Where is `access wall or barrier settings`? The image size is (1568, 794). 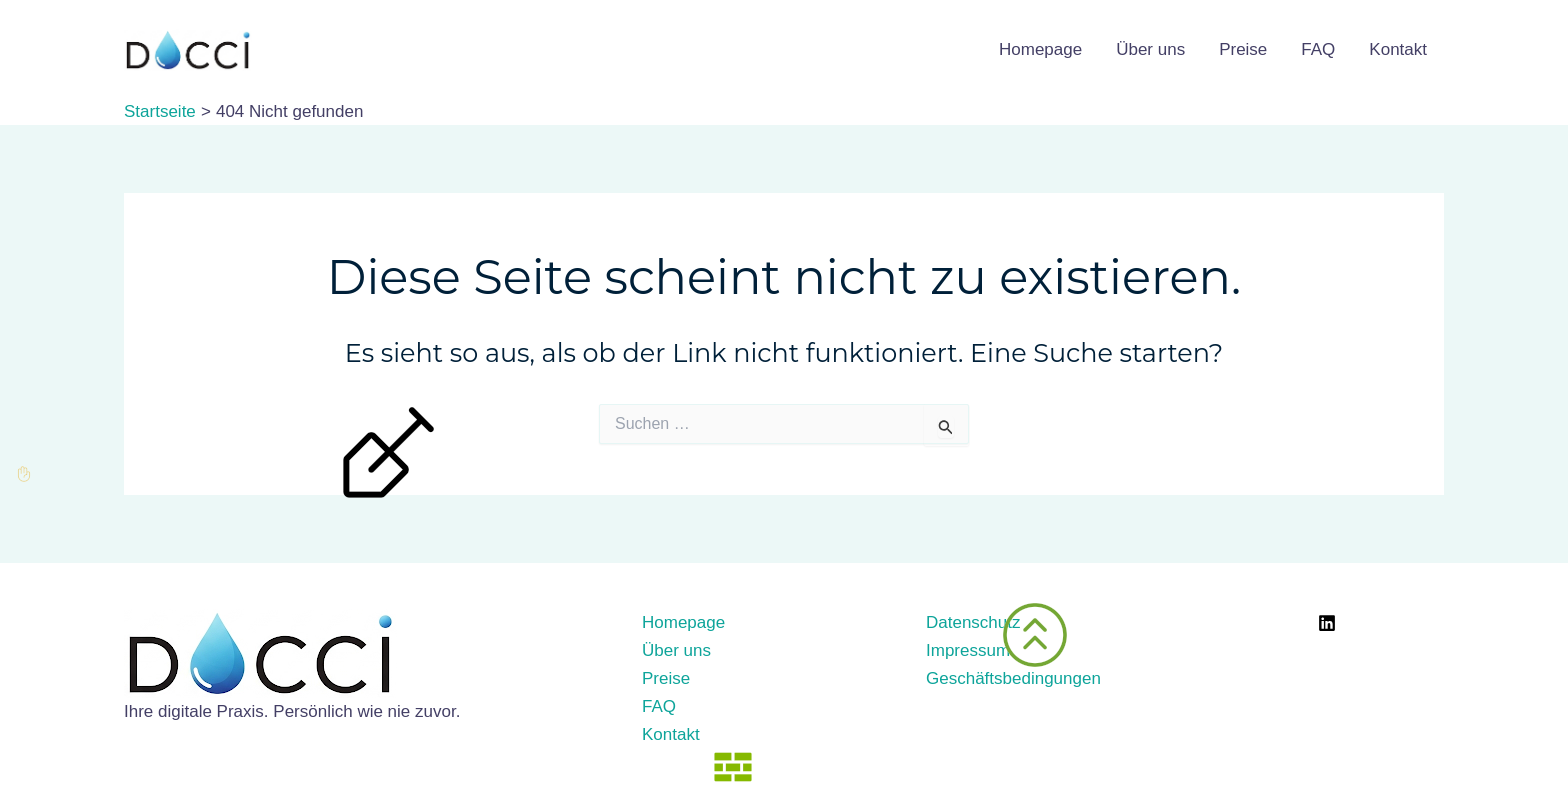 access wall or barrier settings is located at coordinates (733, 767).